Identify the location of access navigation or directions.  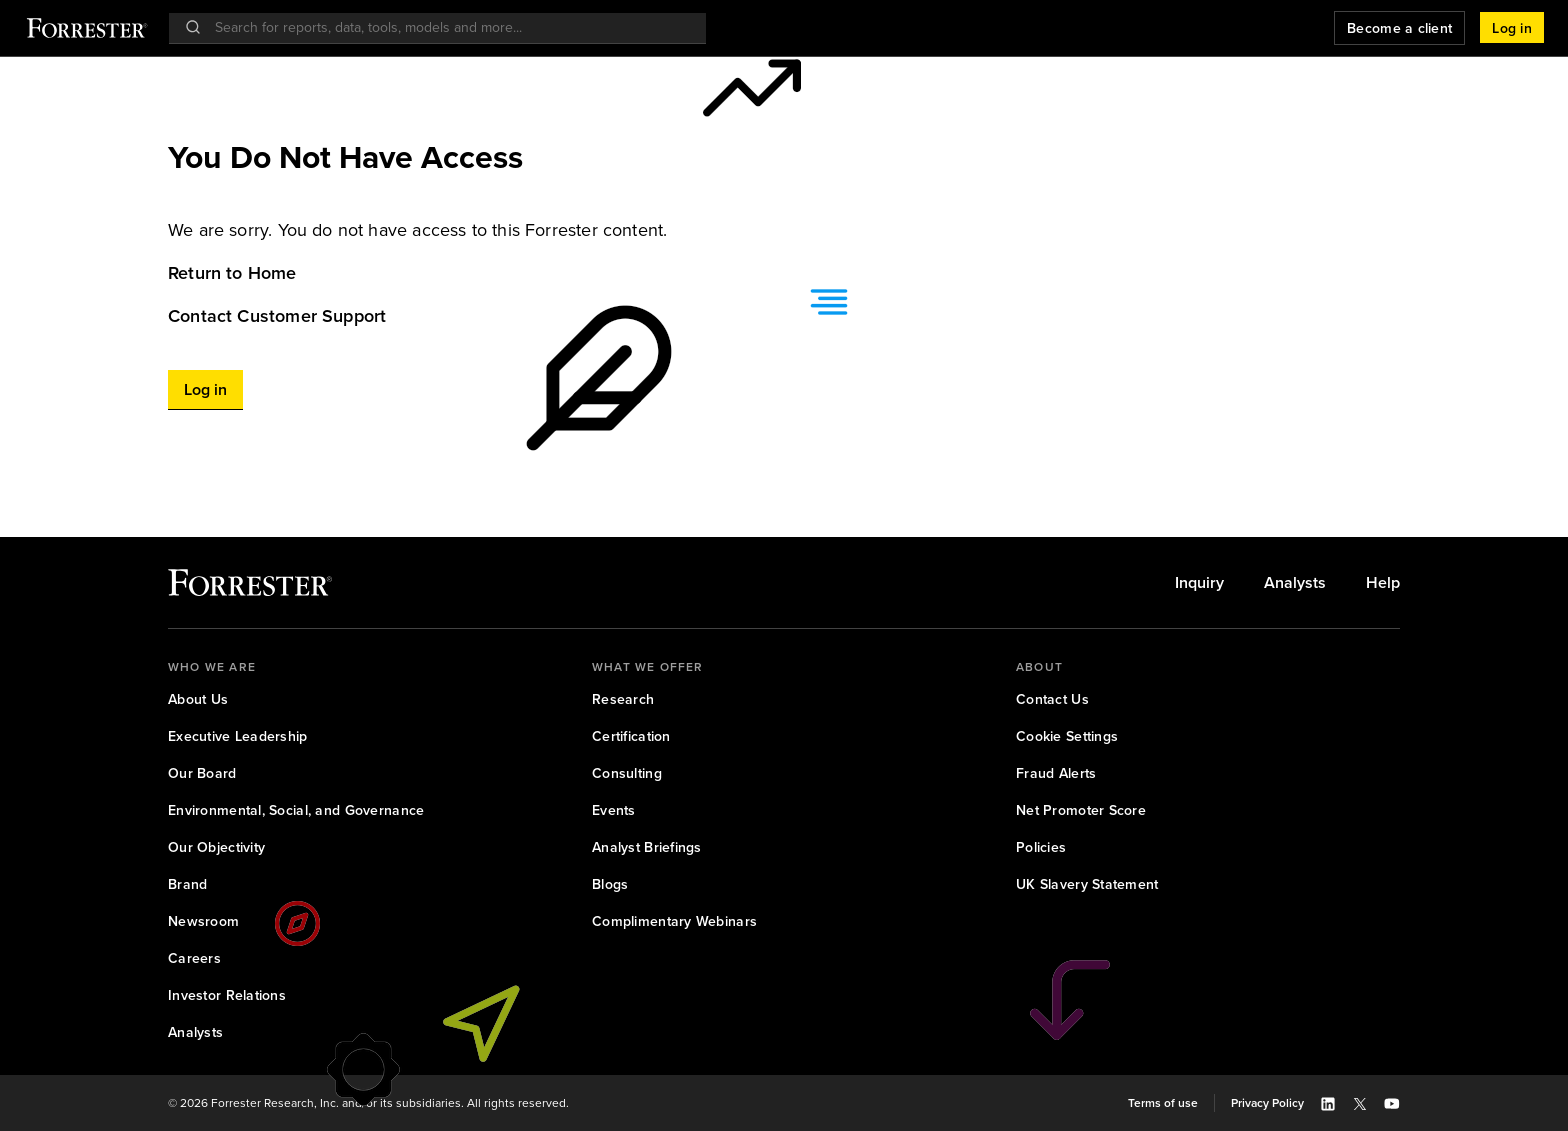
(479, 1025).